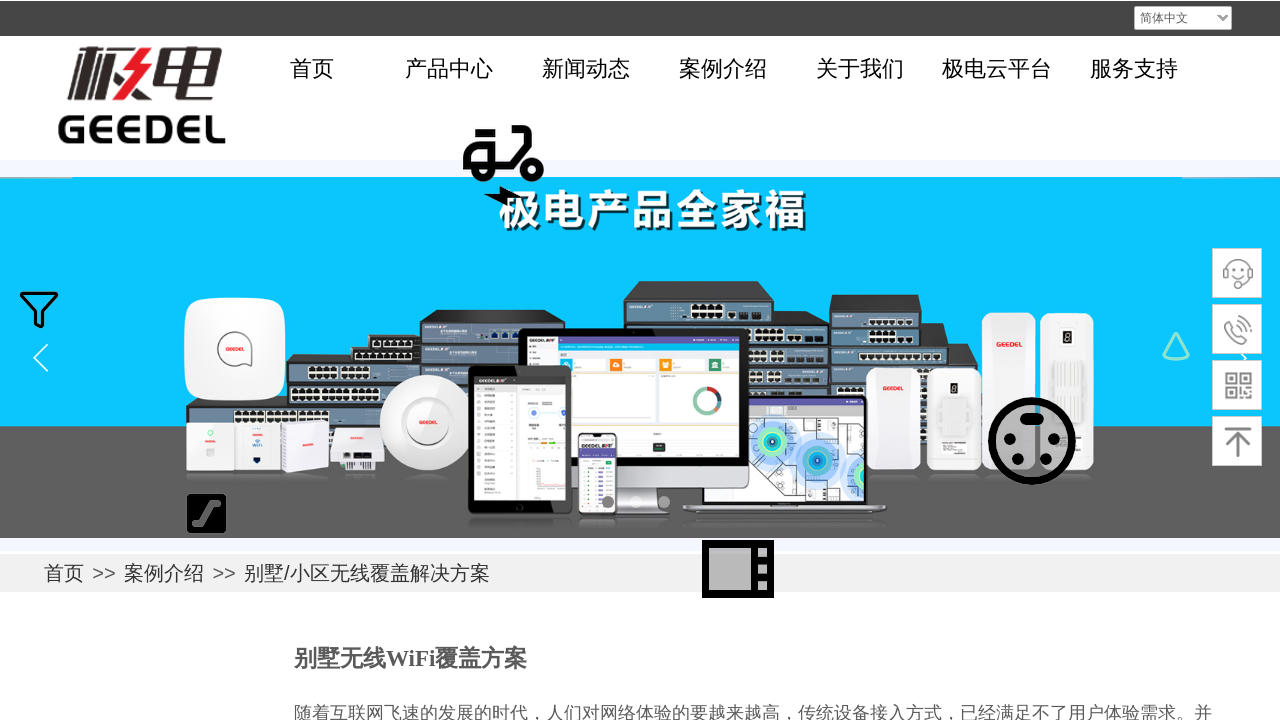 The width and height of the screenshot is (1280, 720). Describe the element at coordinates (503, 161) in the screenshot. I see `select electric moped as transportation mode` at that location.